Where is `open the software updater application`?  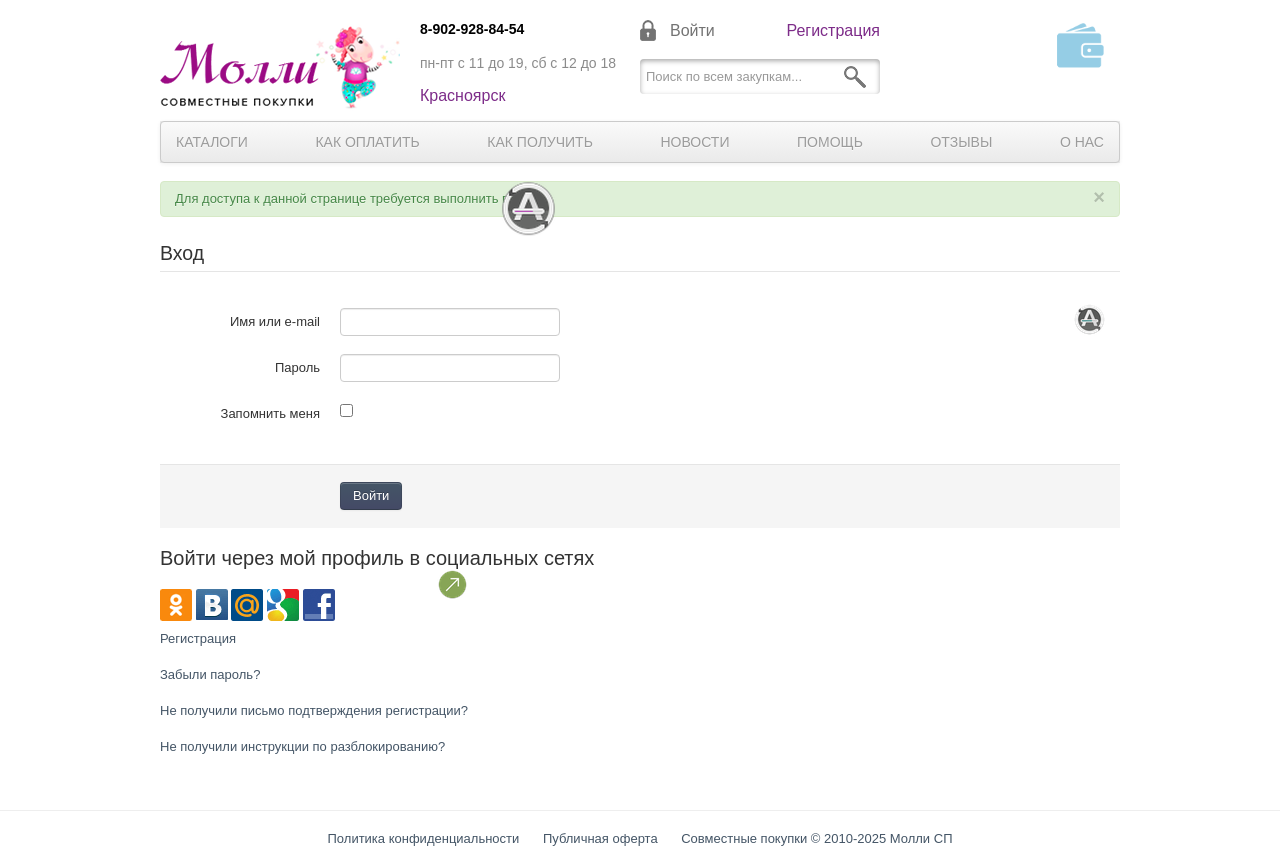 open the software updater application is located at coordinates (1089, 319).